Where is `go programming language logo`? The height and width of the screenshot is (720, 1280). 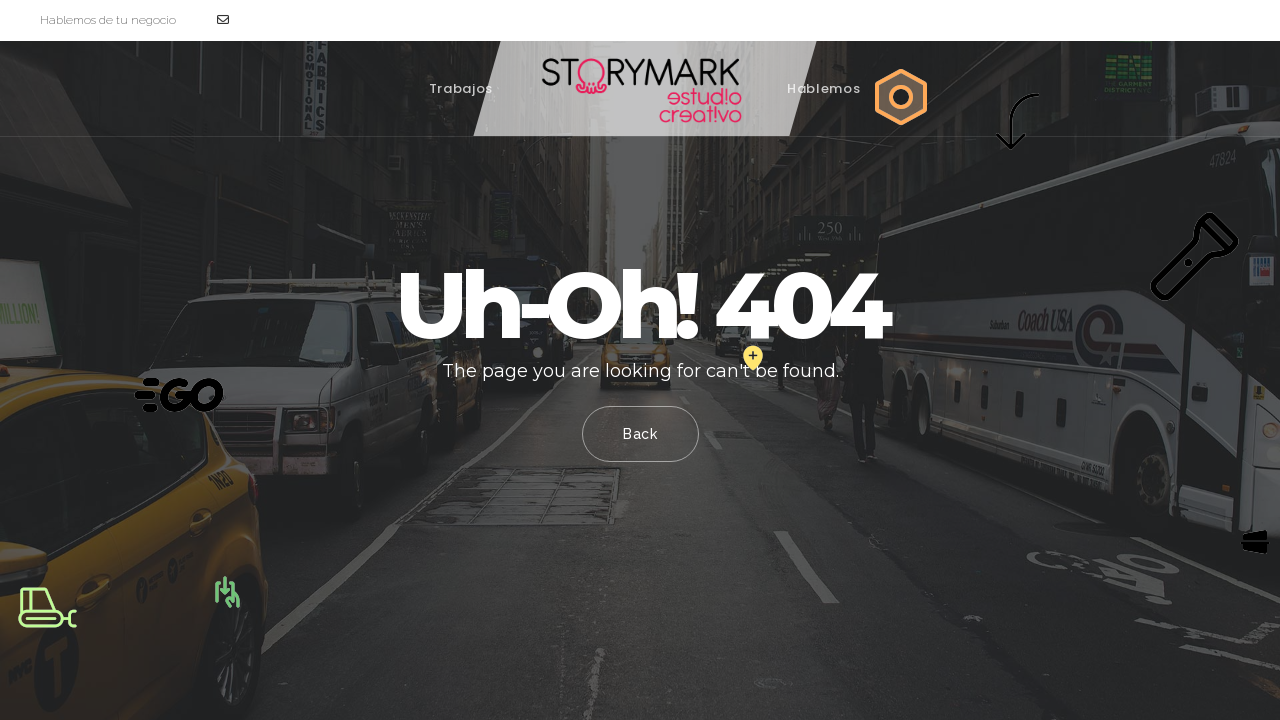 go programming language logo is located at coordinates (181, 395).